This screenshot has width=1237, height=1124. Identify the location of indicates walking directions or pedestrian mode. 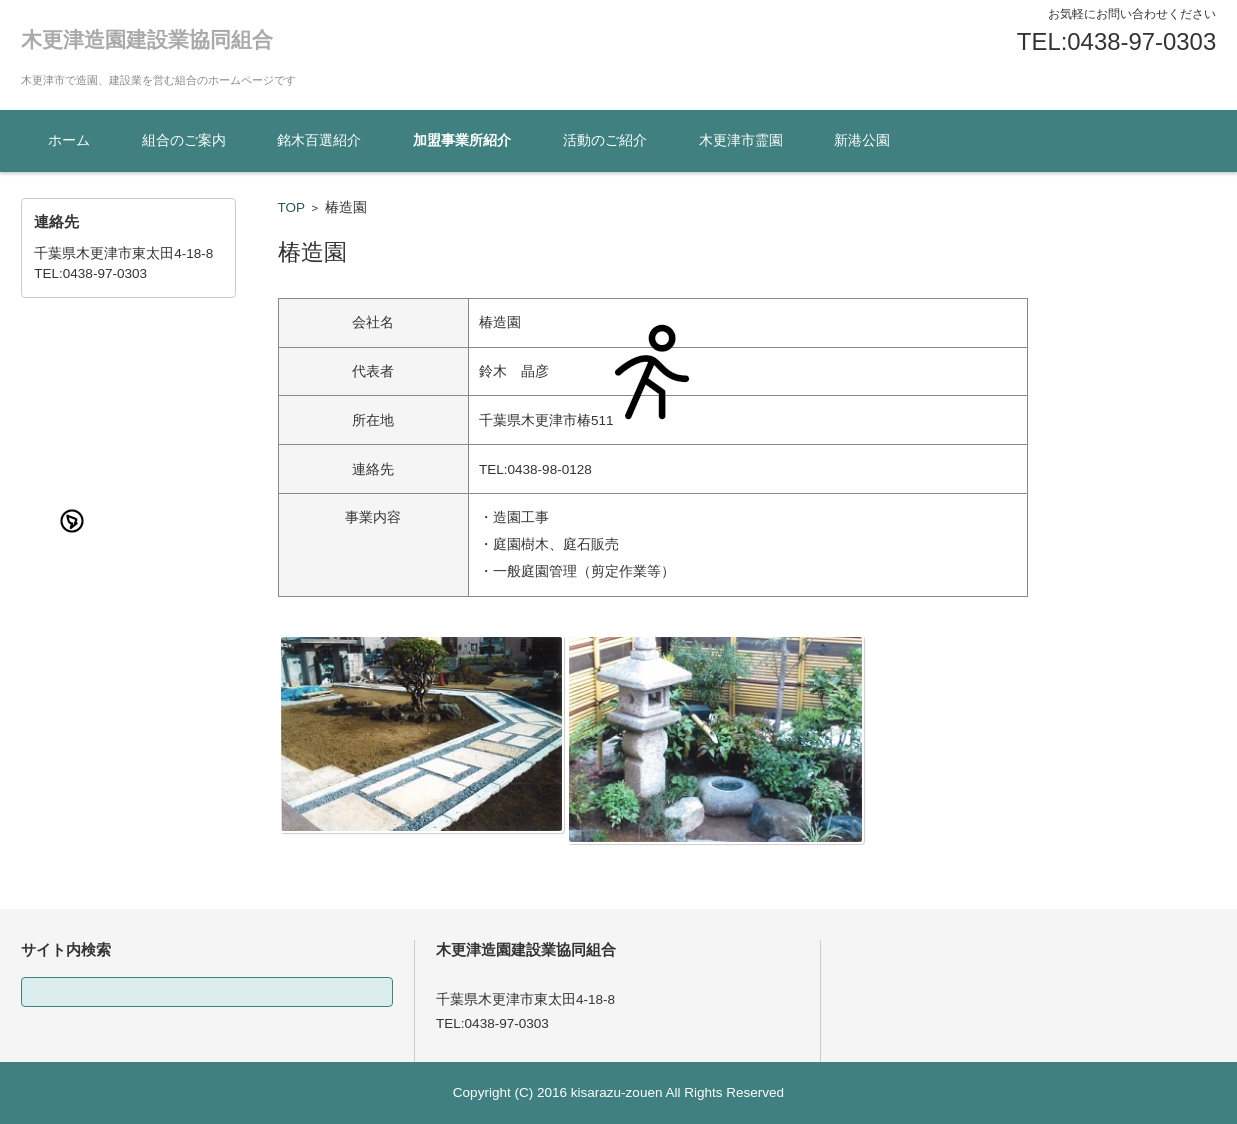
(652, 372).